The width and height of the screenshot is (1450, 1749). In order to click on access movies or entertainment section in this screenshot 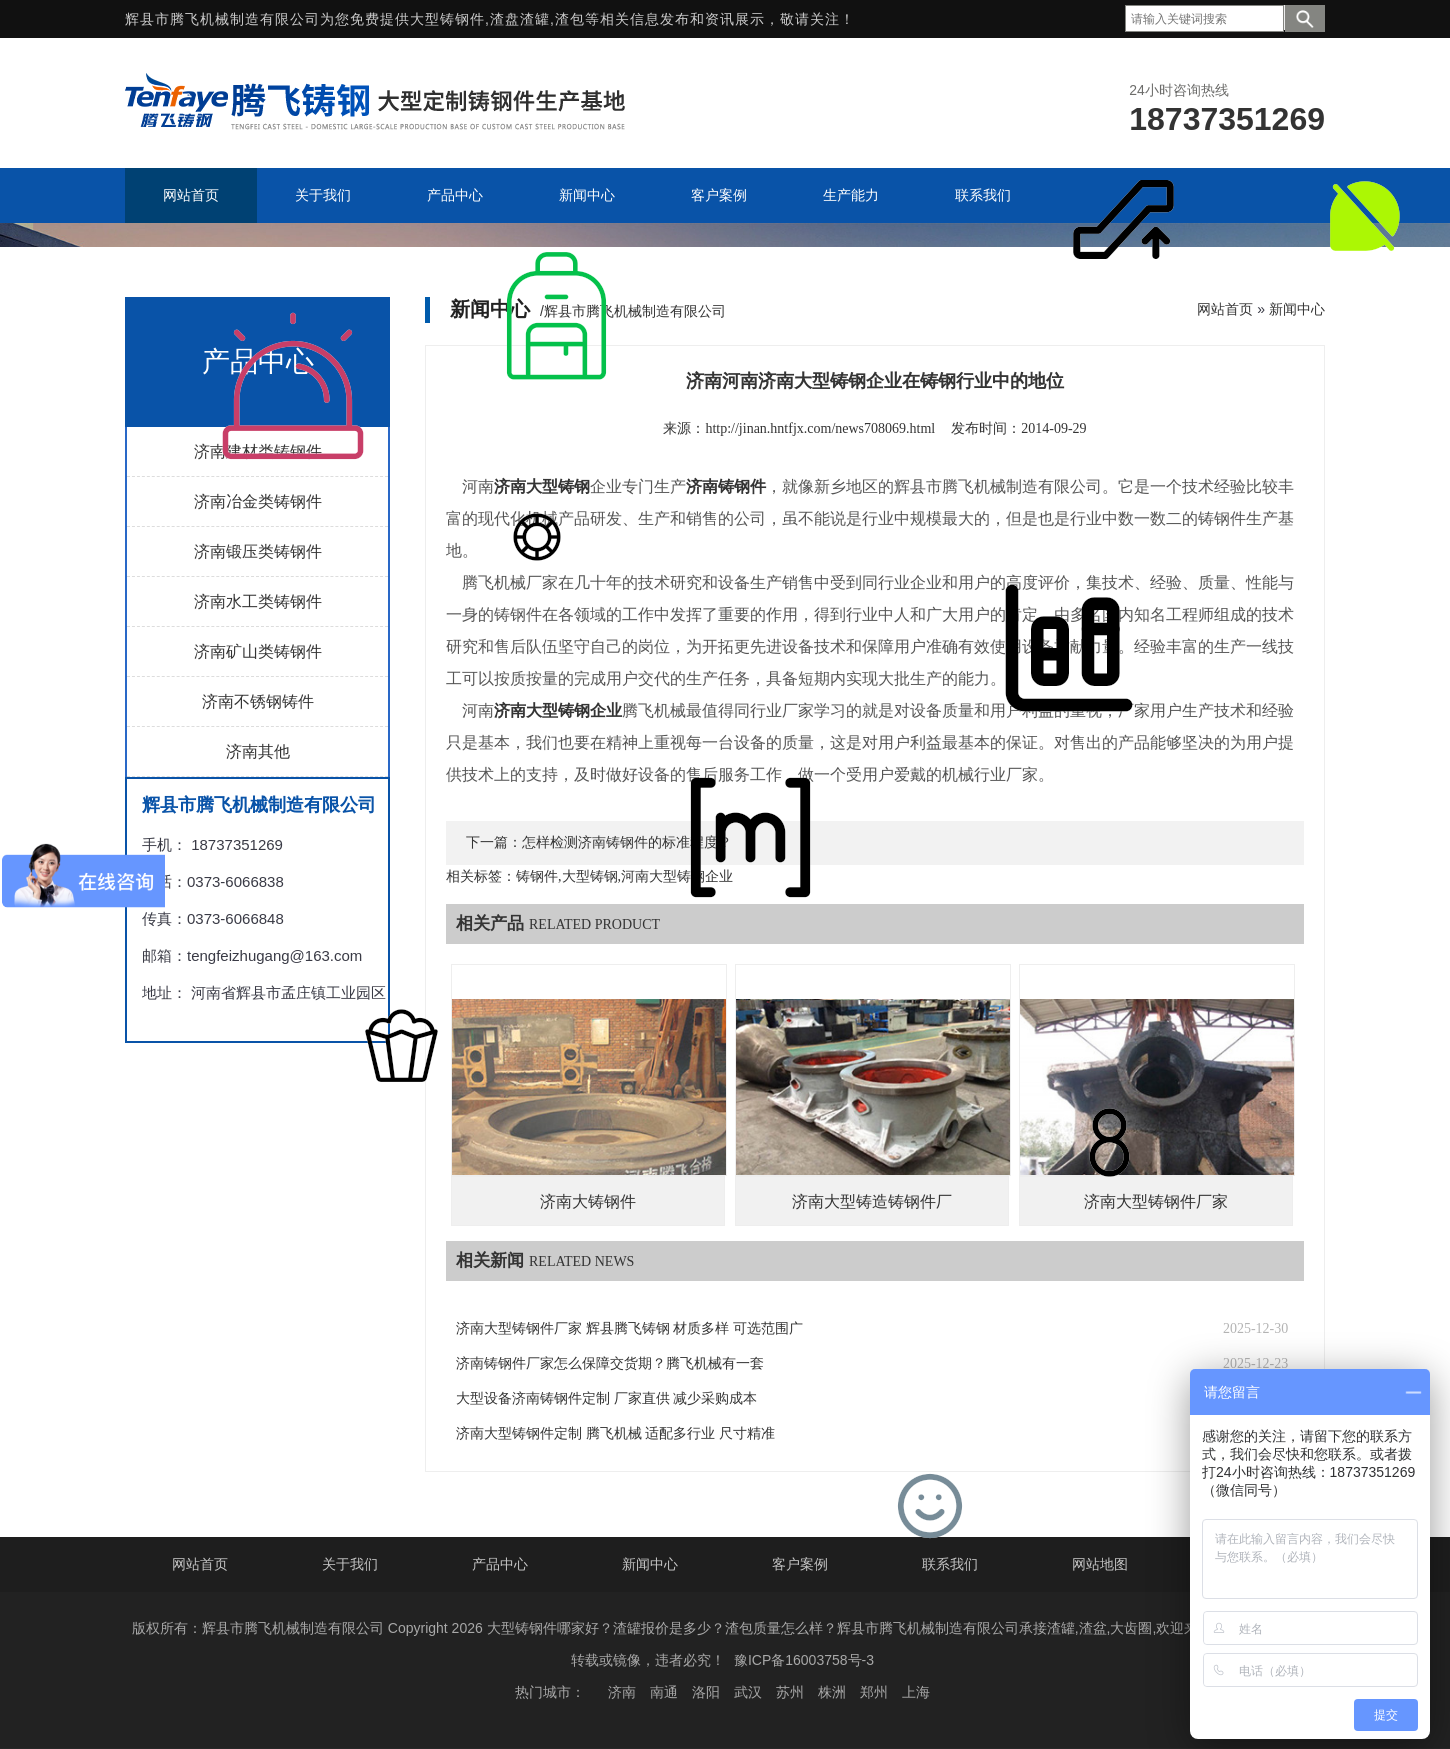, I will do `click(401, 1048)`.